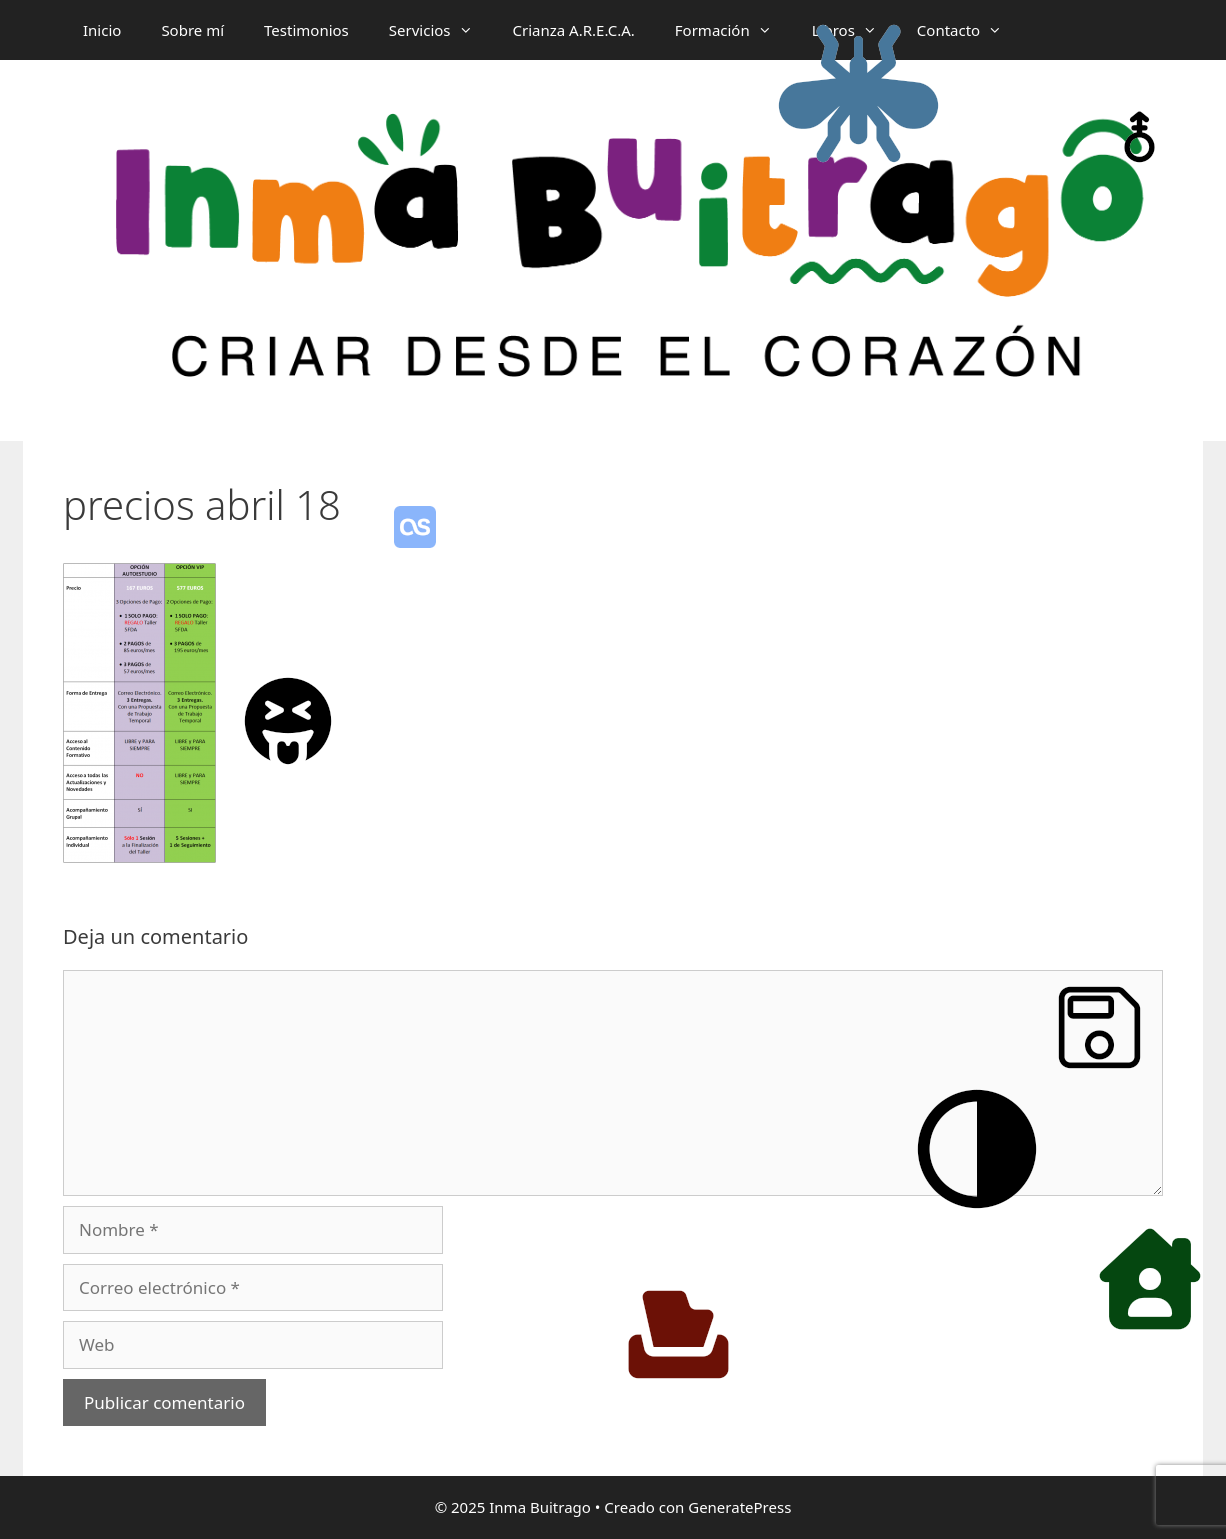 The height and width of the screenshot is (1539, 1226). I want to click on insert a silly or playful emoji reaction, so click(288, 721).